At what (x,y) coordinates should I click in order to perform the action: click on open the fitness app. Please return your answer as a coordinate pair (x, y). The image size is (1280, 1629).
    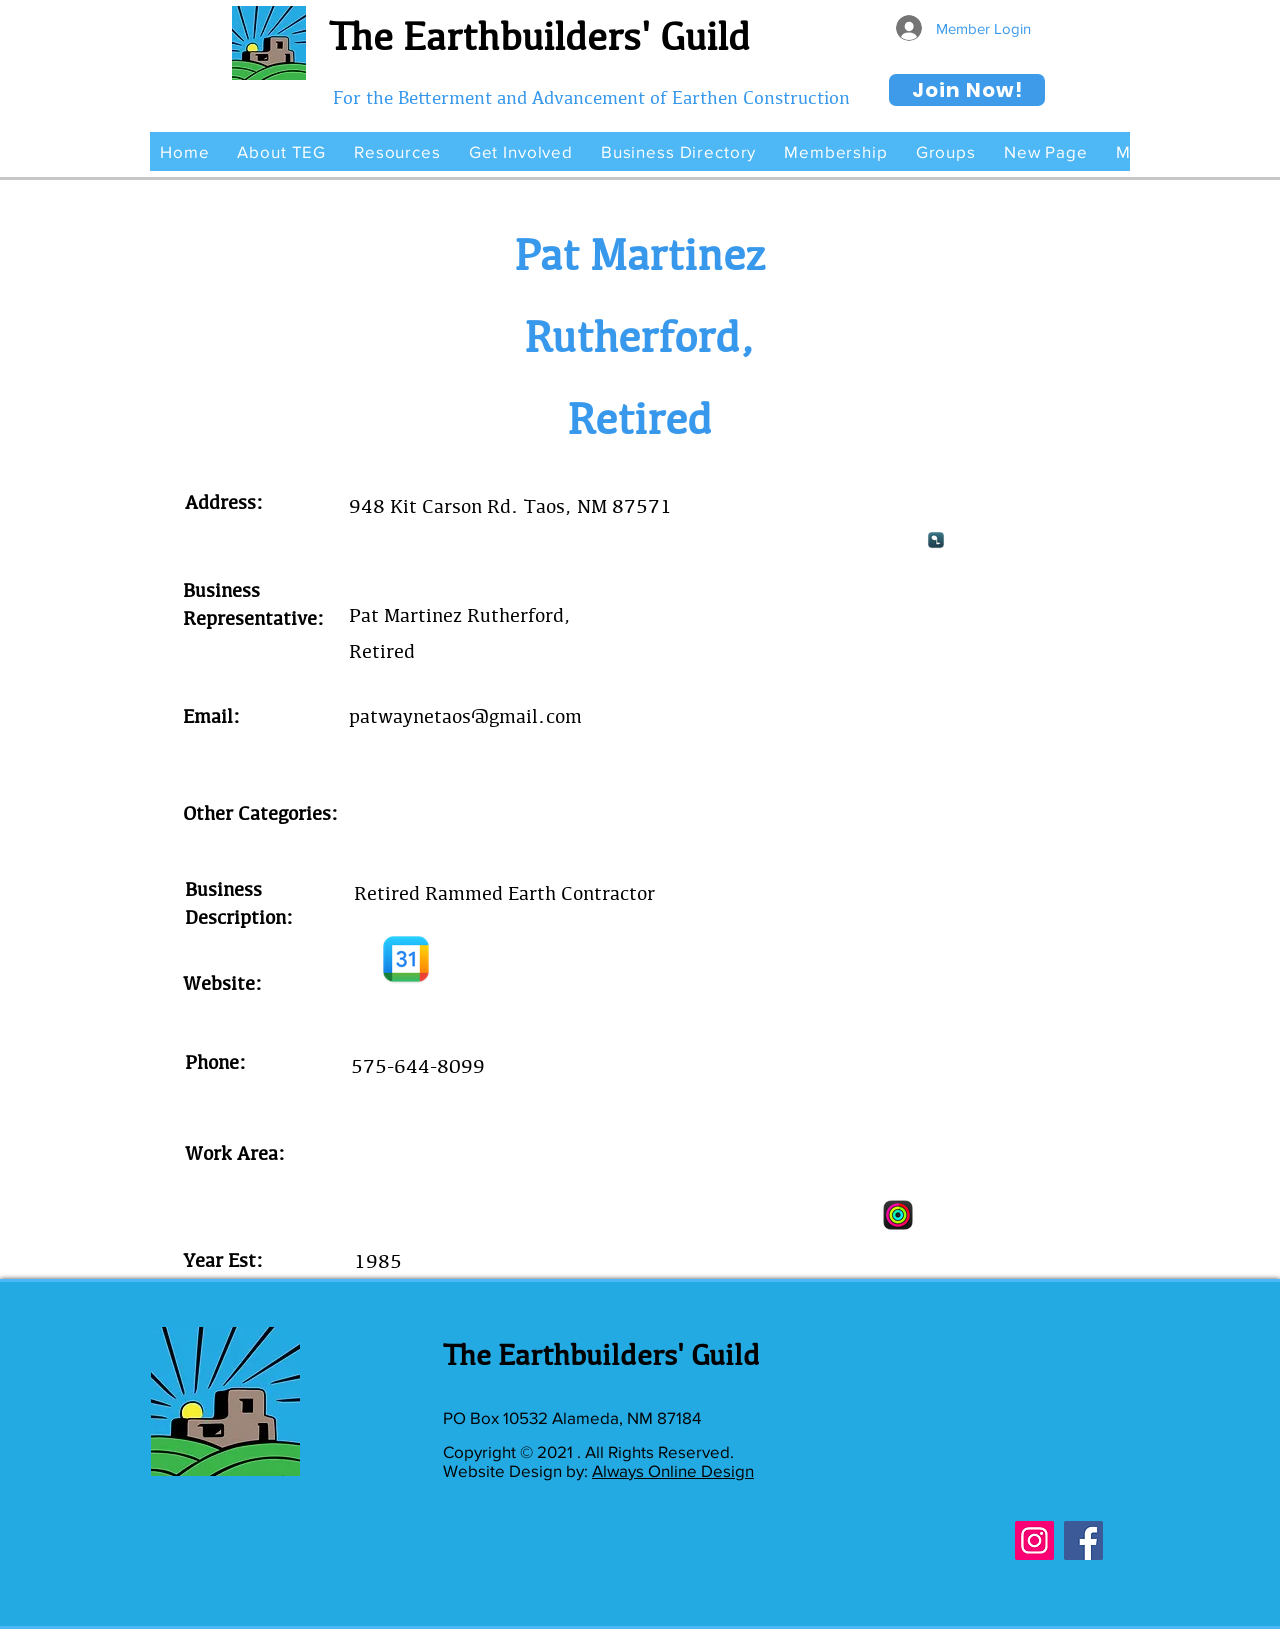
    Looking at the image, I should click on (898, 1215).